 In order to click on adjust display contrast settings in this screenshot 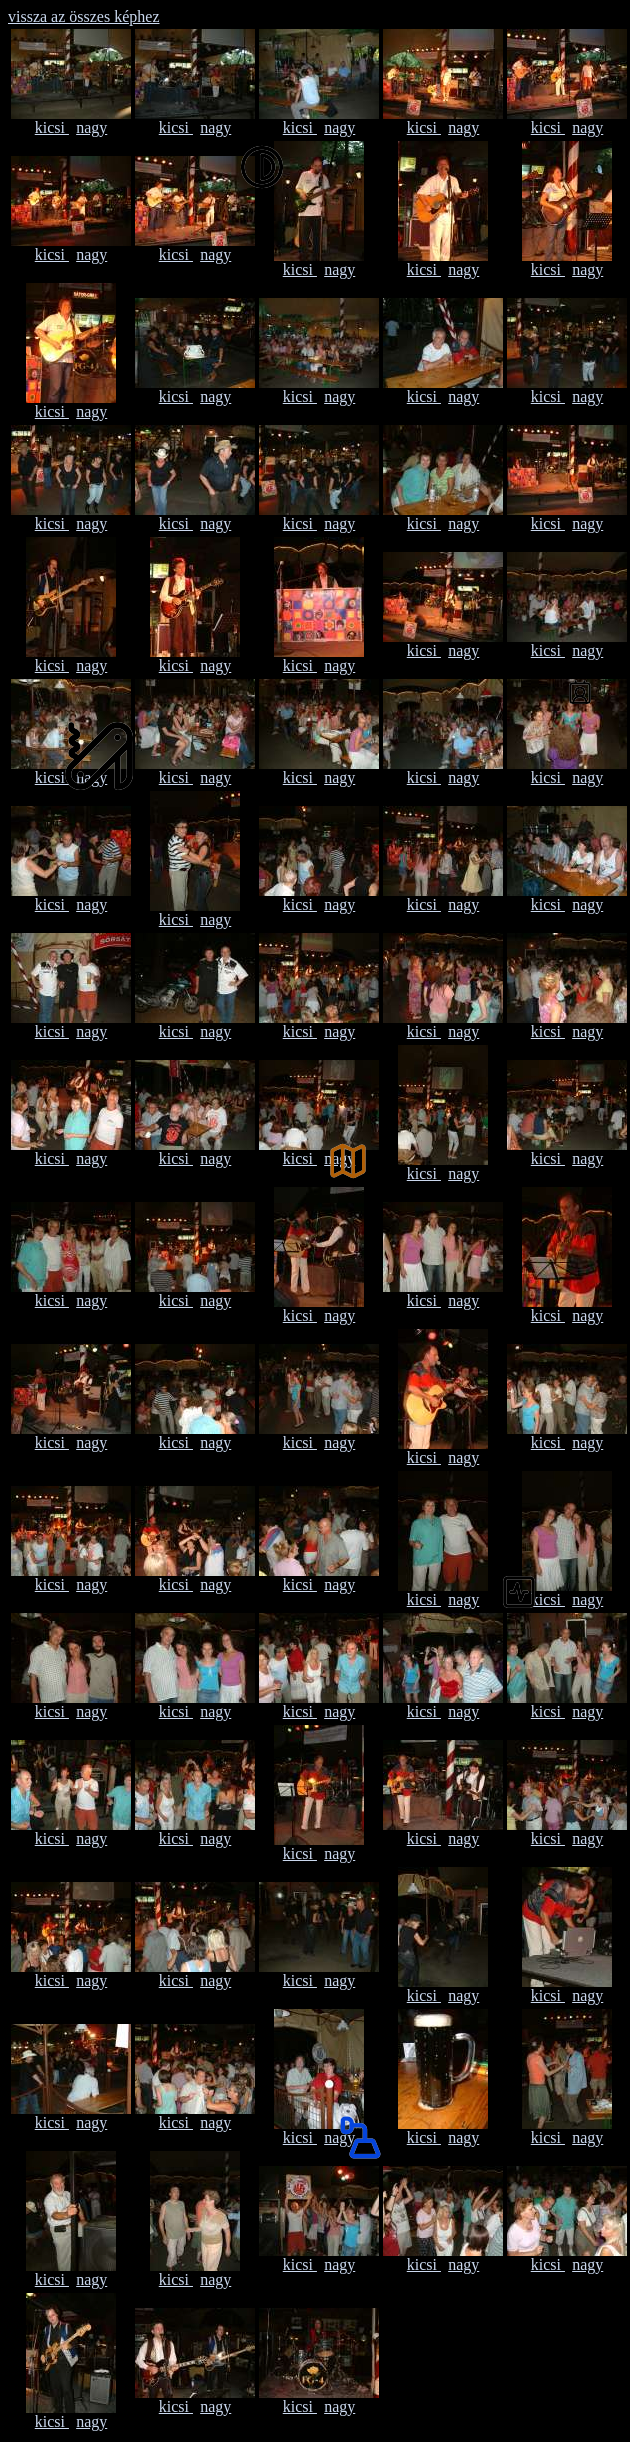, I will do `click(262, 167)`.